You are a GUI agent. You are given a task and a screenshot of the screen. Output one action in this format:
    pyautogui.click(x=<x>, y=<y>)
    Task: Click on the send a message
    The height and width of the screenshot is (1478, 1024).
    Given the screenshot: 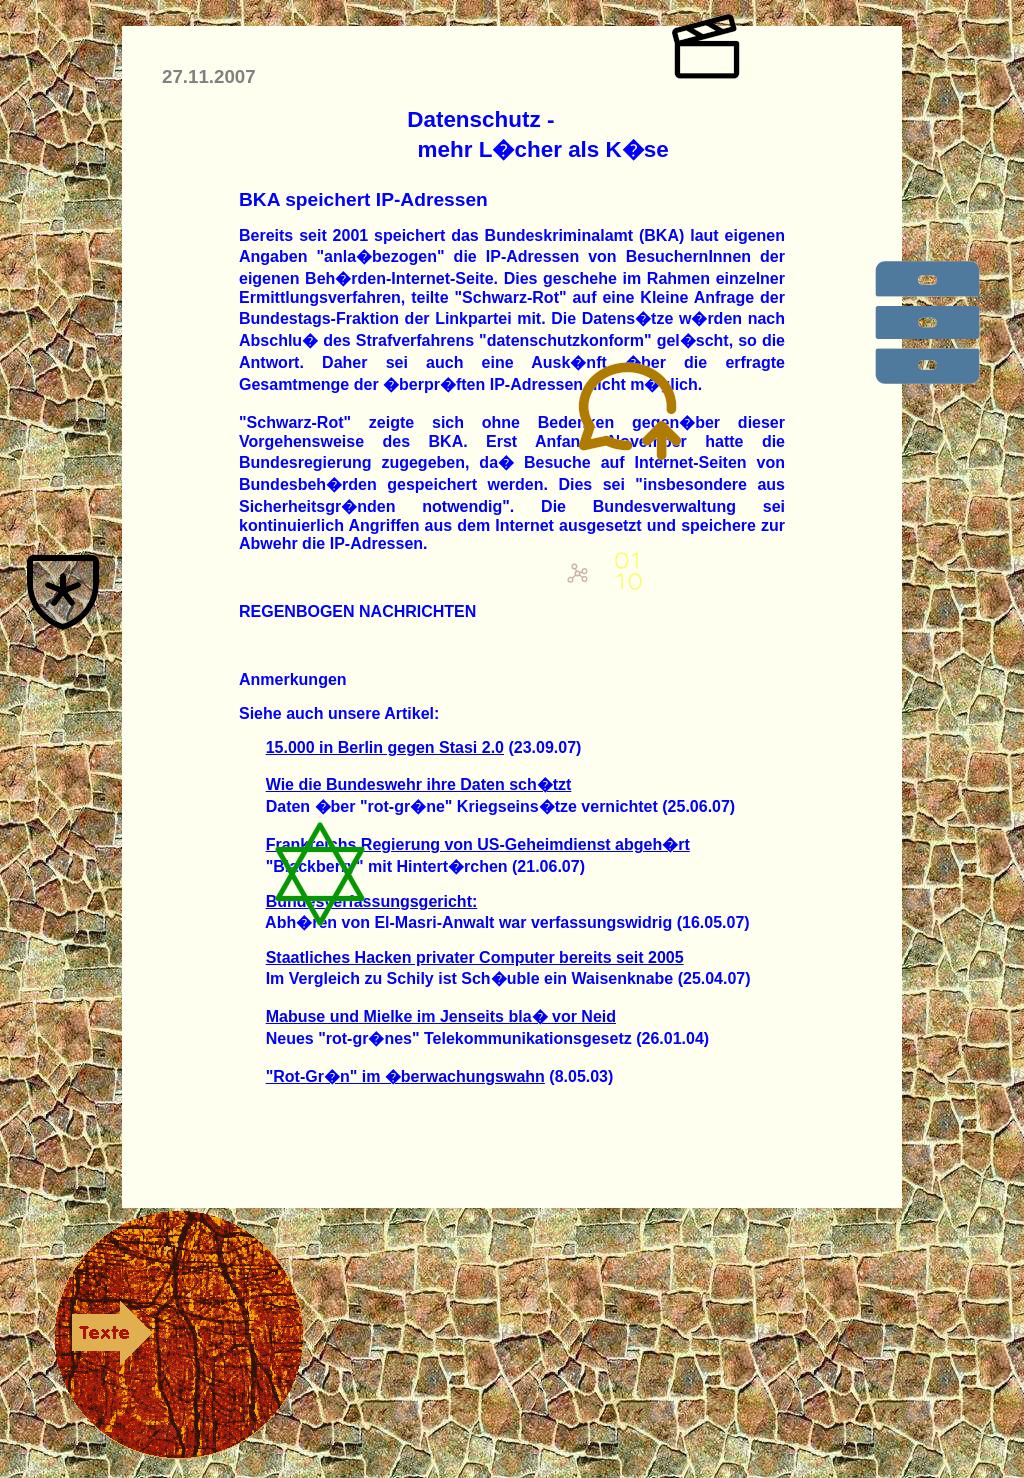 What is the action you would take?
    pyautogui.click(x=627, y=406)
    